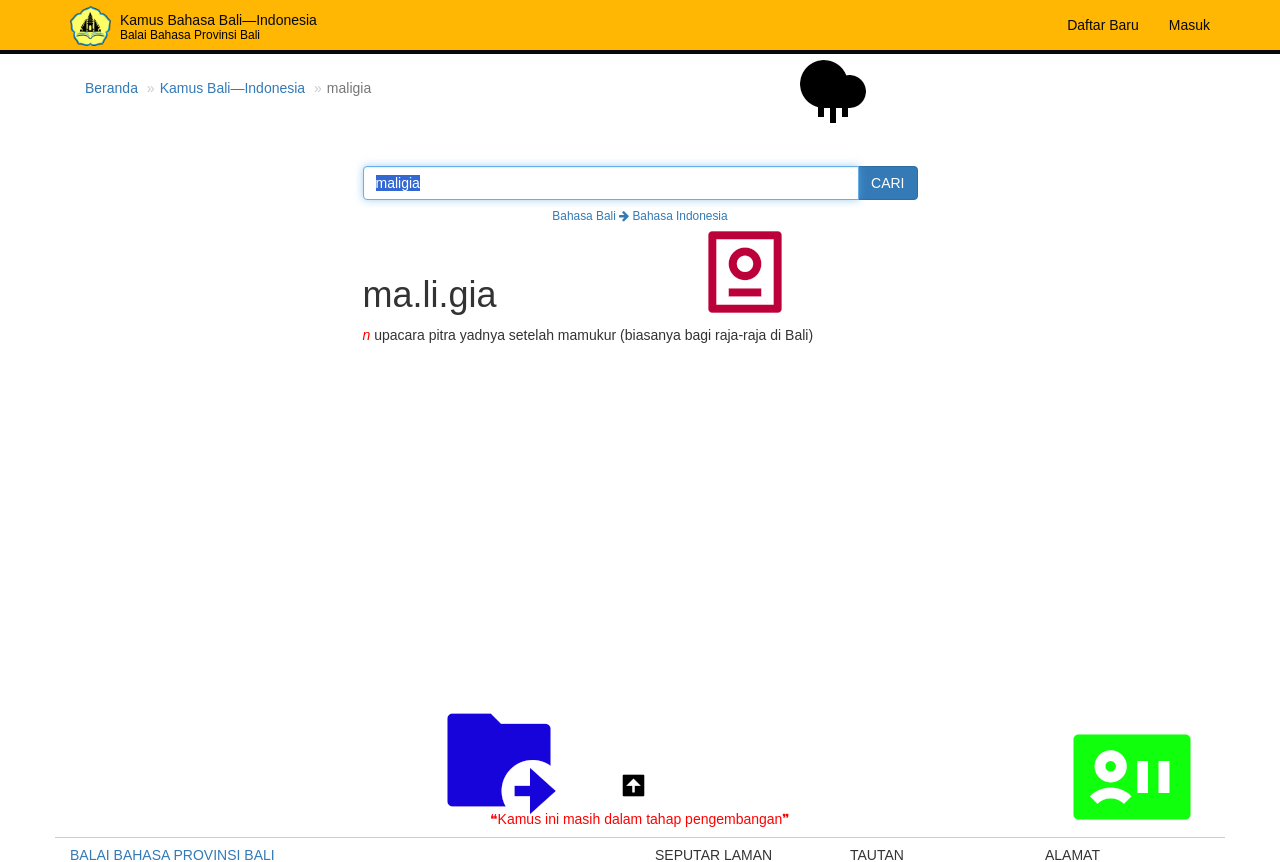  I want to click on indicates heavy rain or showers in weather forecast, so click(833, 90).